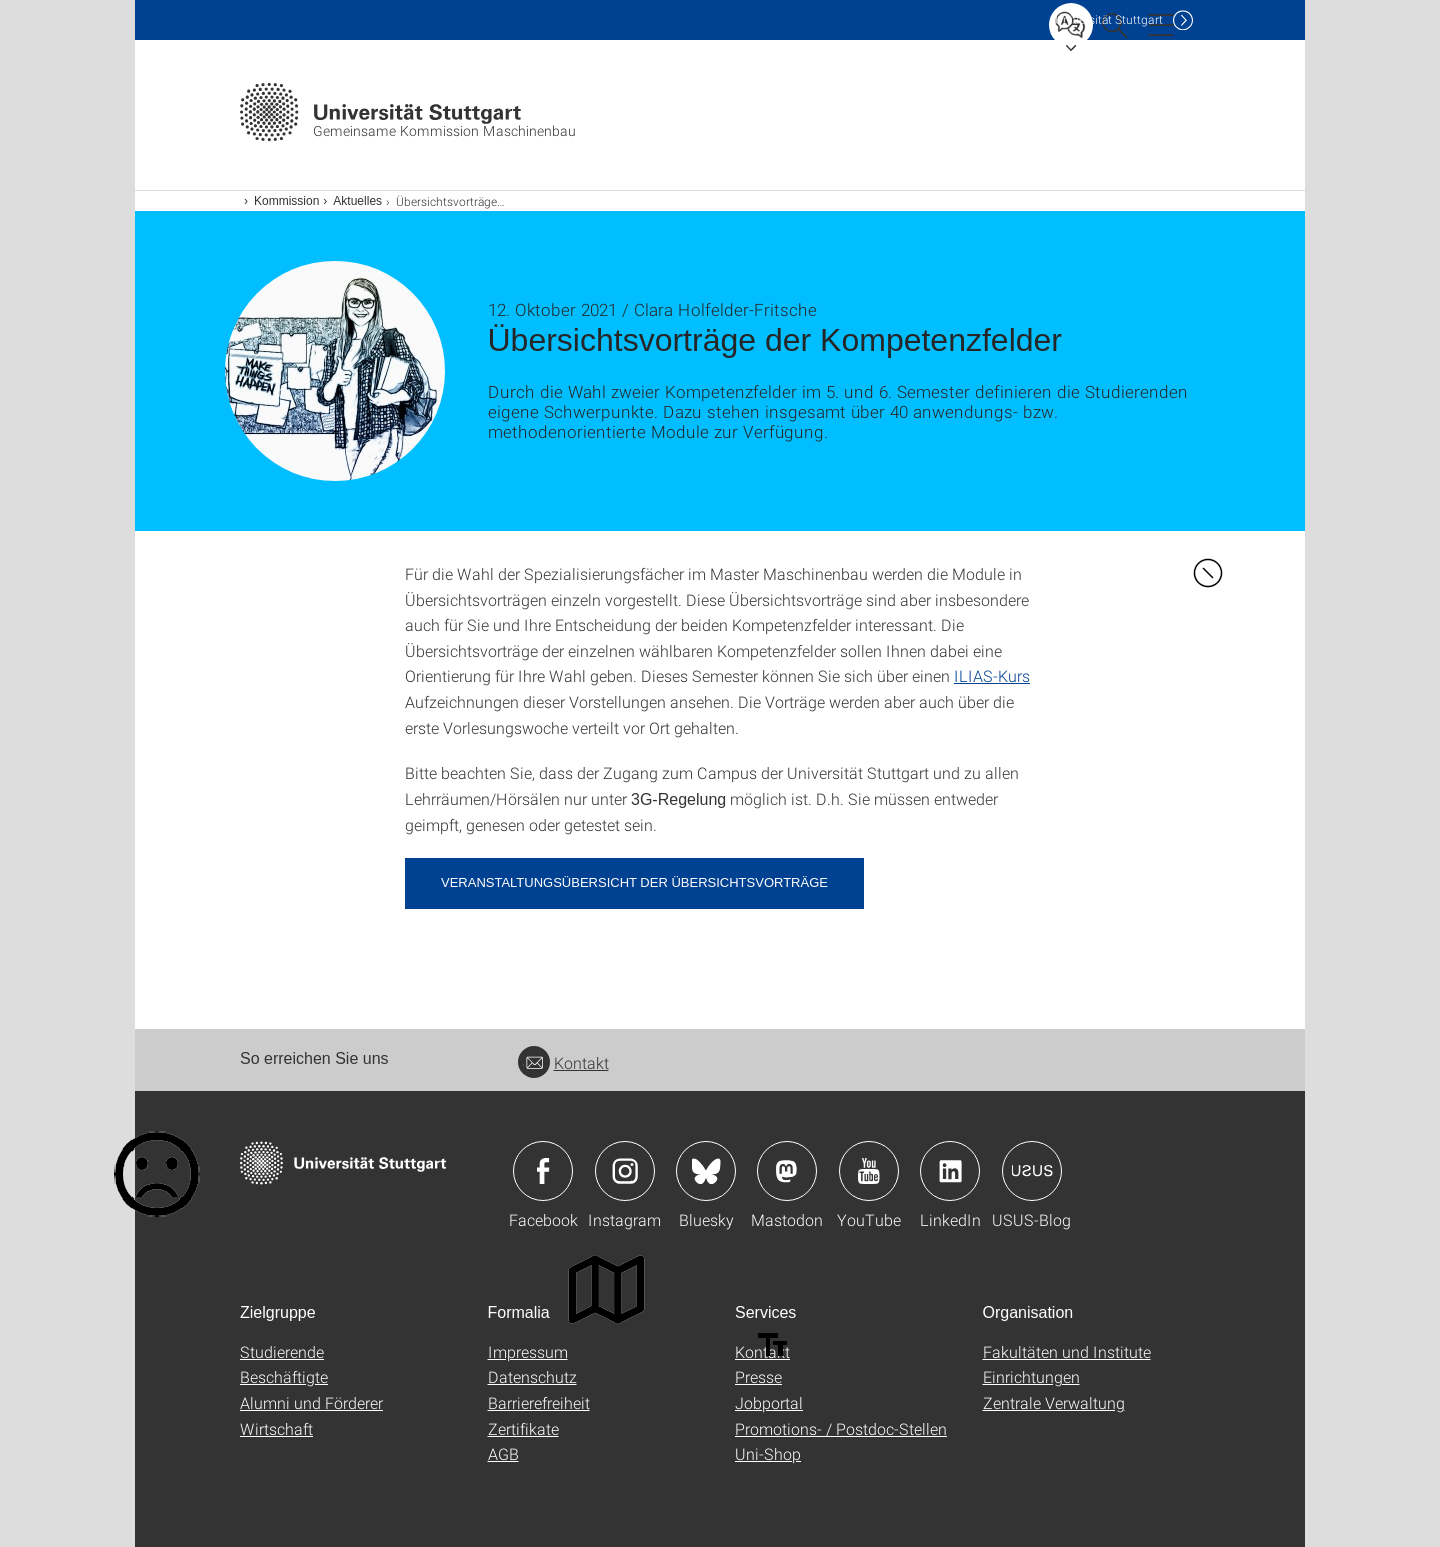  What do you see at coordinates (1208, 573) in the screenshot?
I see `indicates a prohibited or restricted action` at bounding box center [1208, 573].